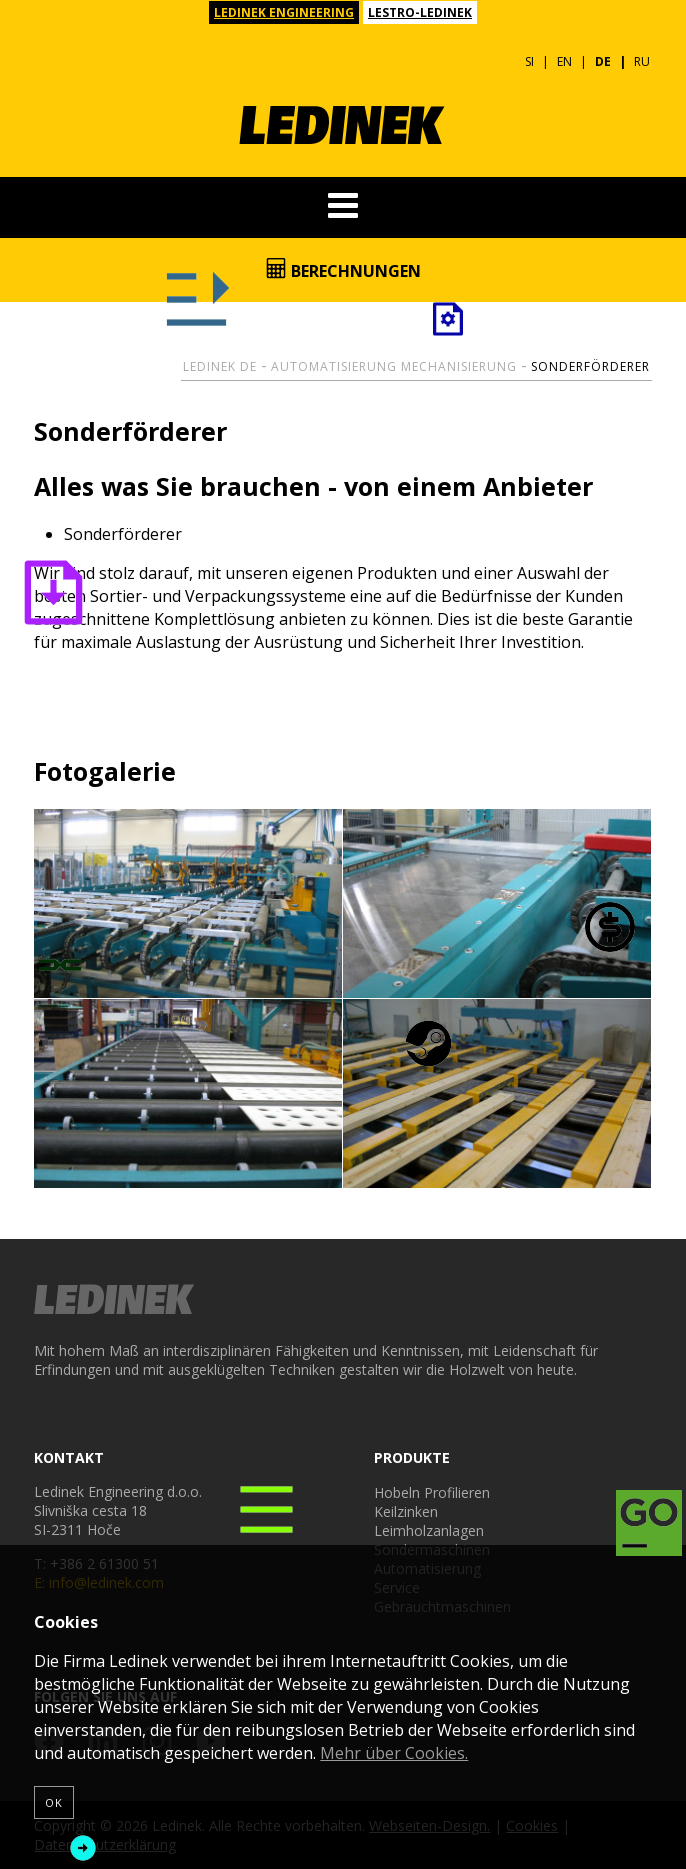 Image resolution: width=686 pixels, height=1869 pixels. I want to click on open GoLand IDE application, so click(649, 1523).